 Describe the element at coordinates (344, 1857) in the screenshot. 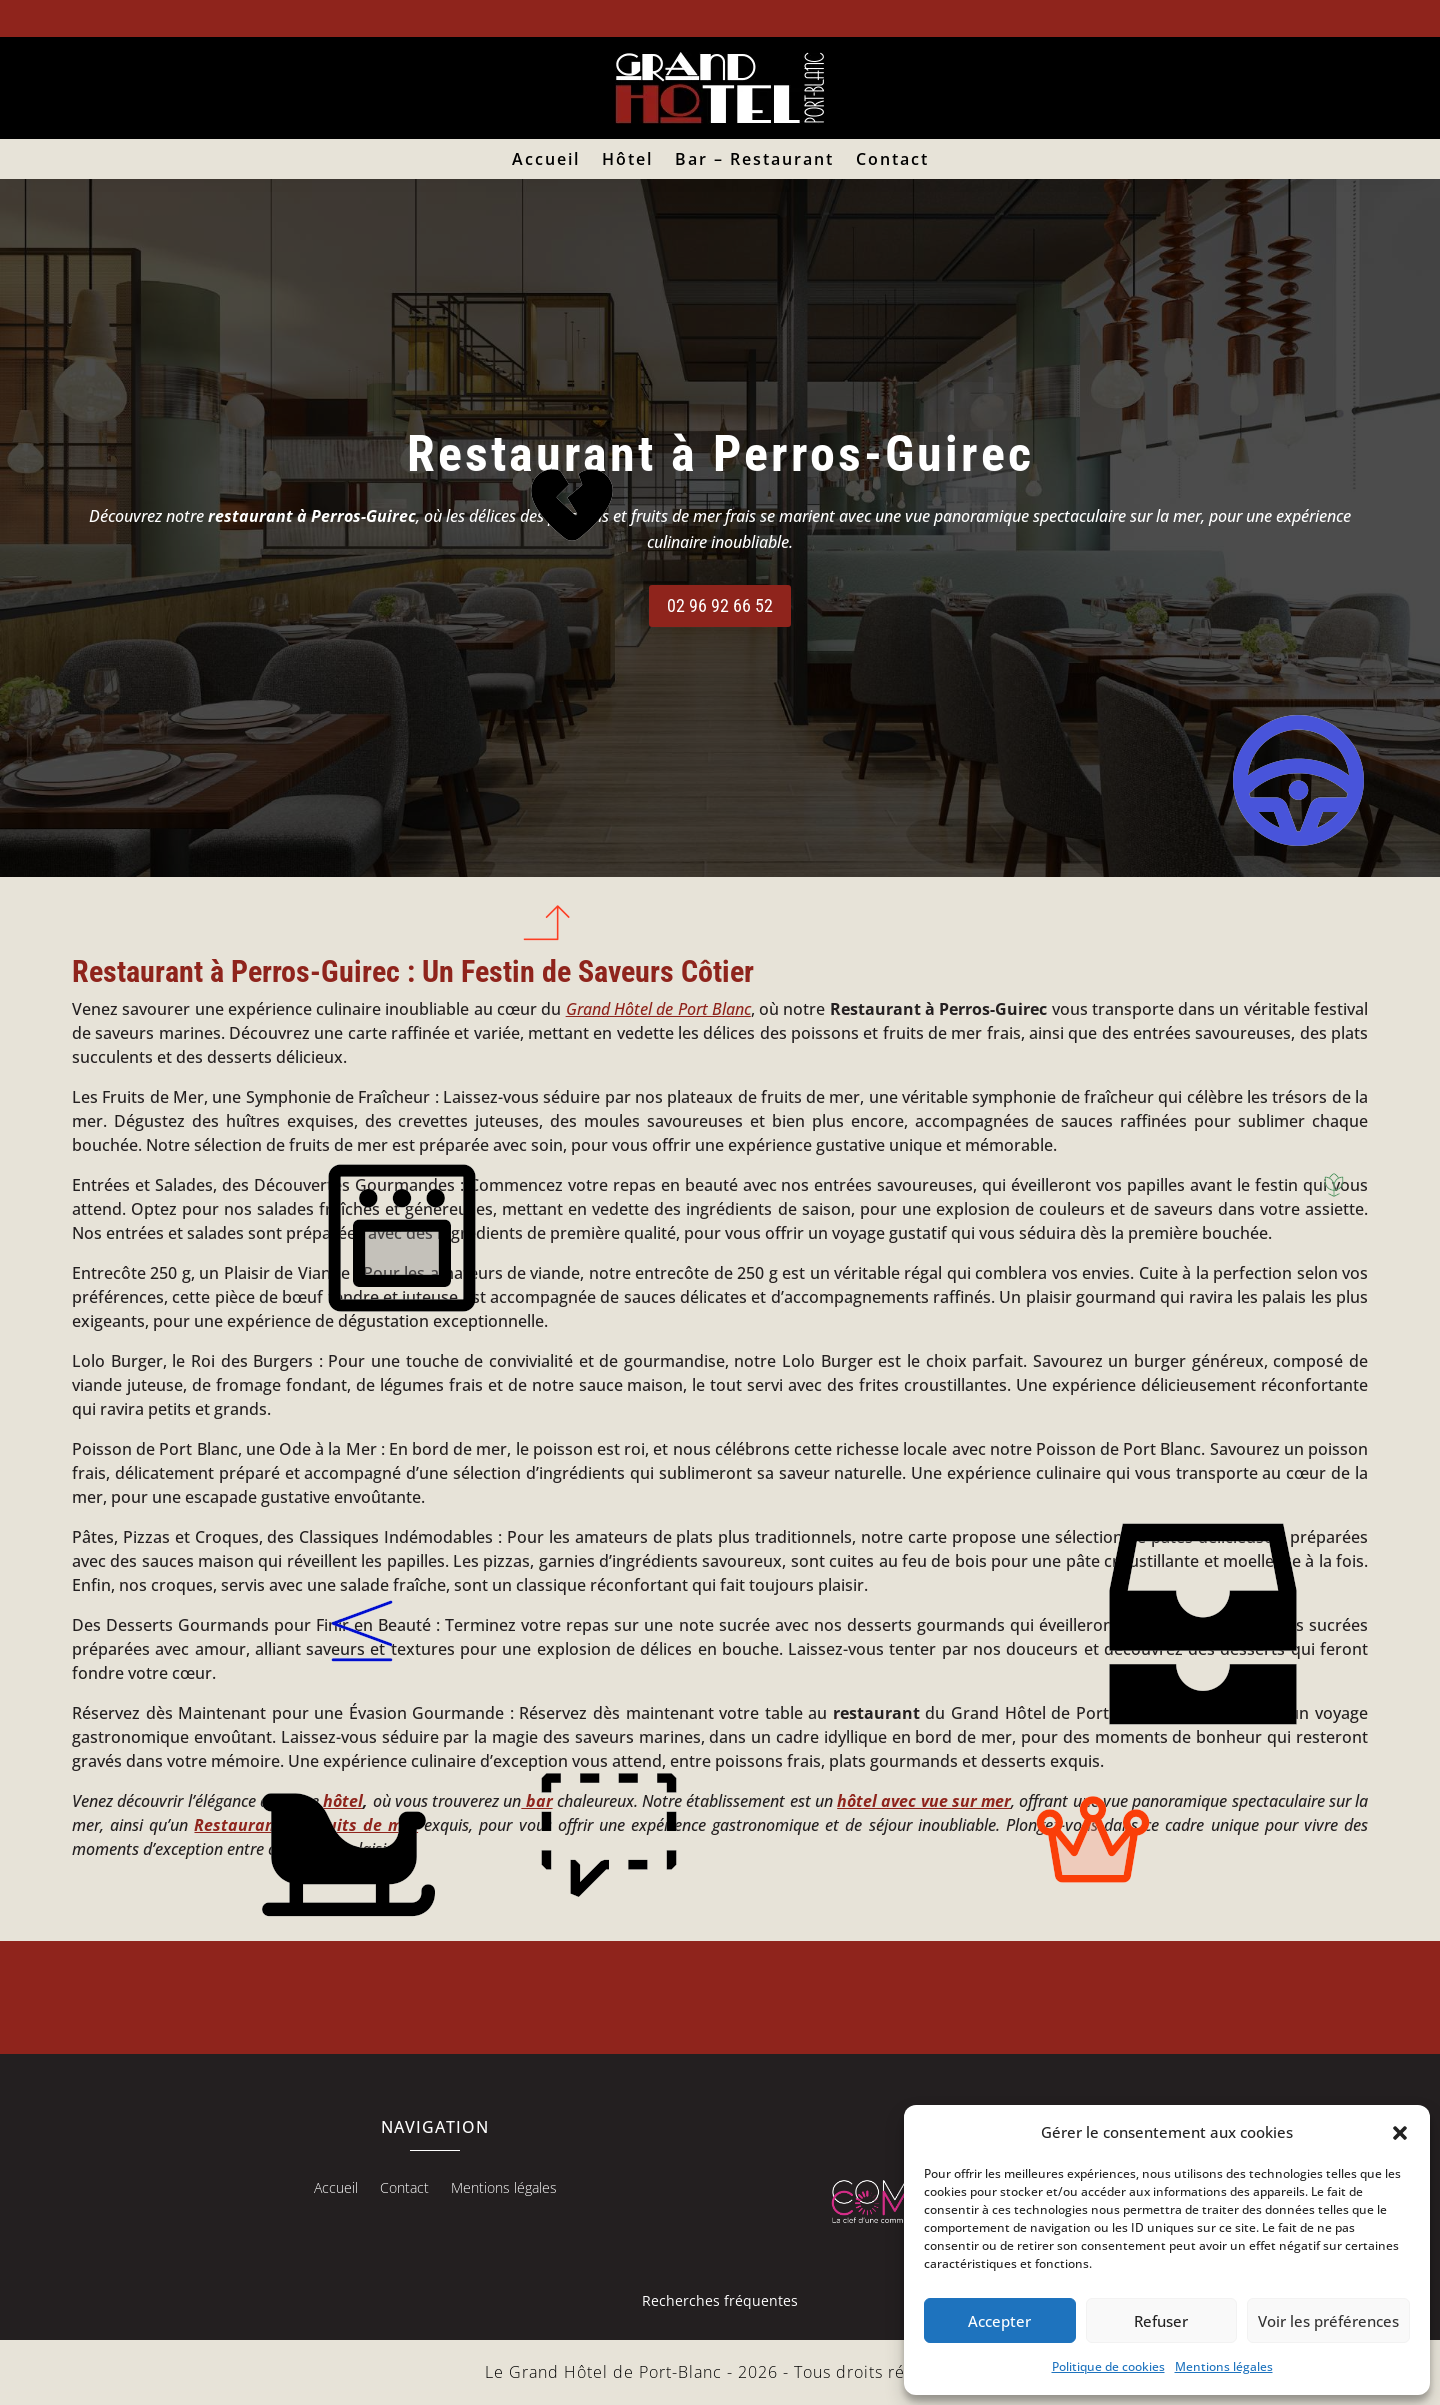

I see `indicates holiday or winter seasonal content` at that location.